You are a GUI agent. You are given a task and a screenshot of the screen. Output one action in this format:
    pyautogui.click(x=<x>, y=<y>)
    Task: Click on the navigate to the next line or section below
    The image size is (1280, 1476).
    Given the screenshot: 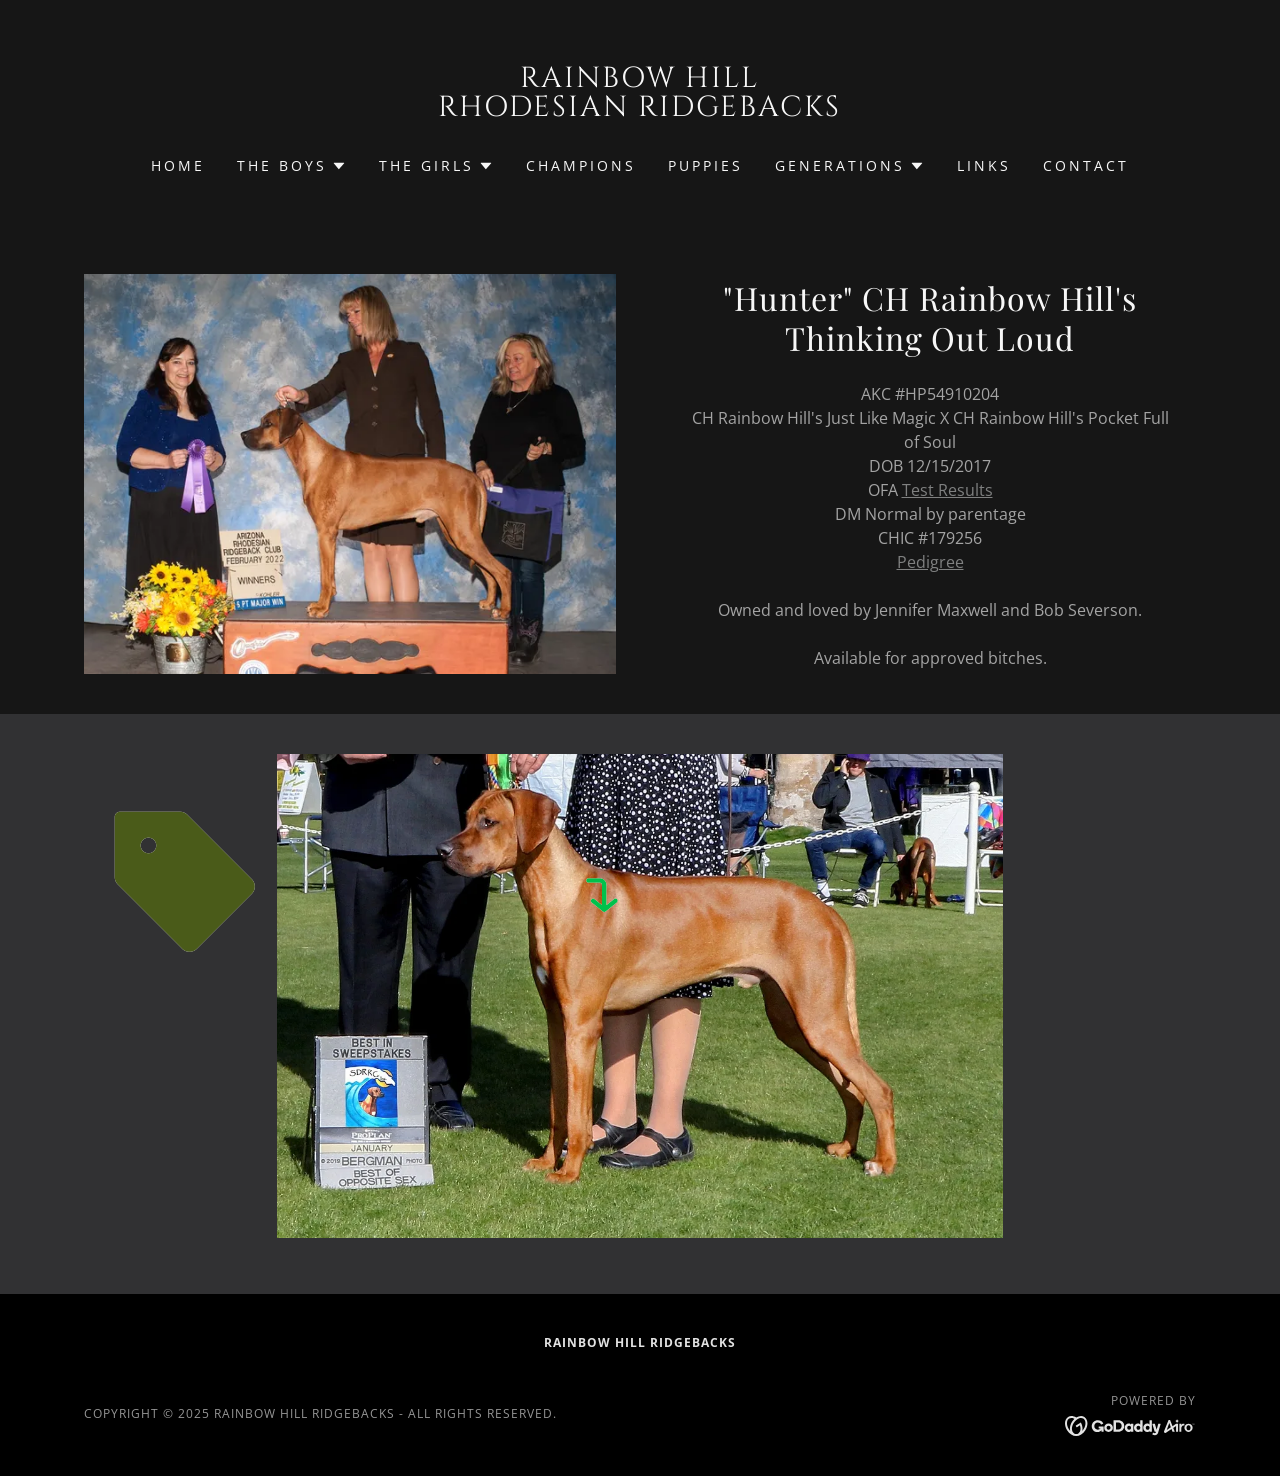 What is the action you would take?
    pyautogui.click(x=602, y=894)
    